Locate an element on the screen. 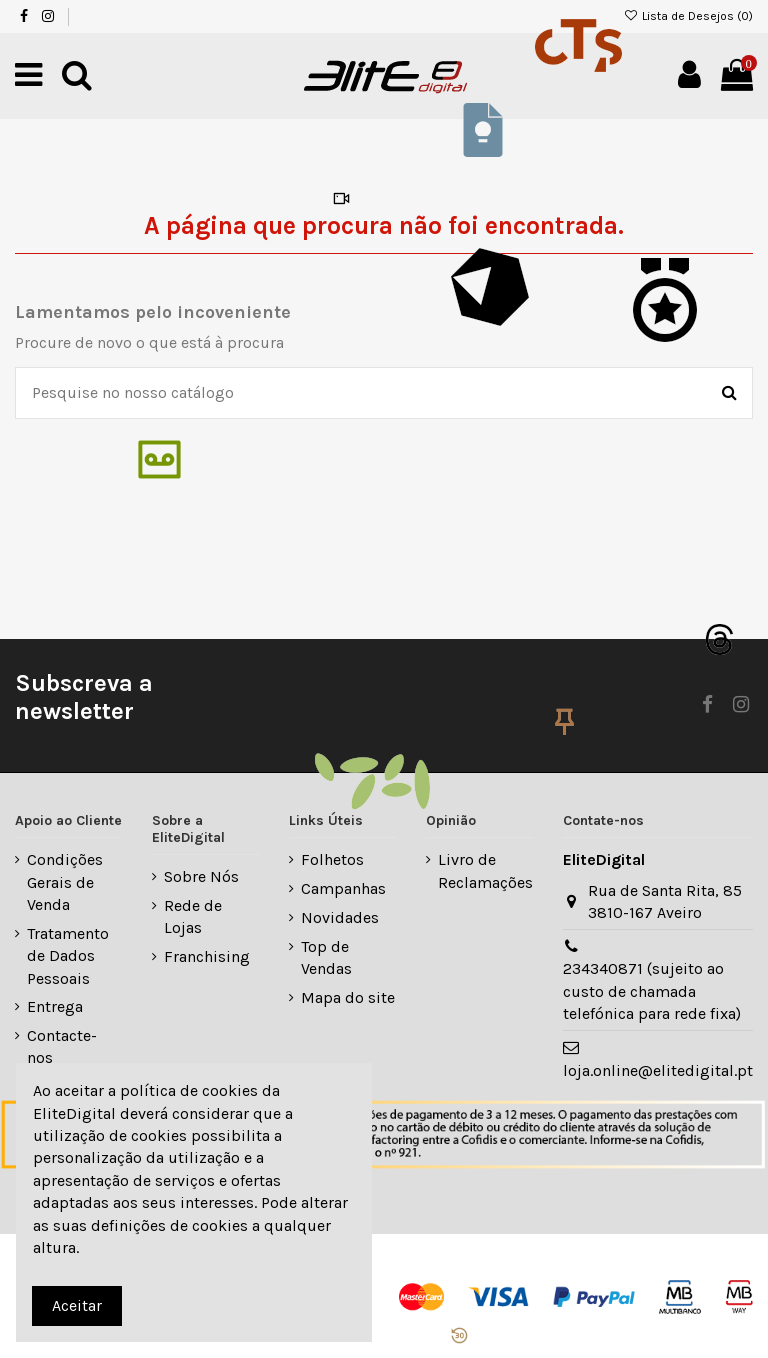  open google keep app is located at coordinates (483, 130).